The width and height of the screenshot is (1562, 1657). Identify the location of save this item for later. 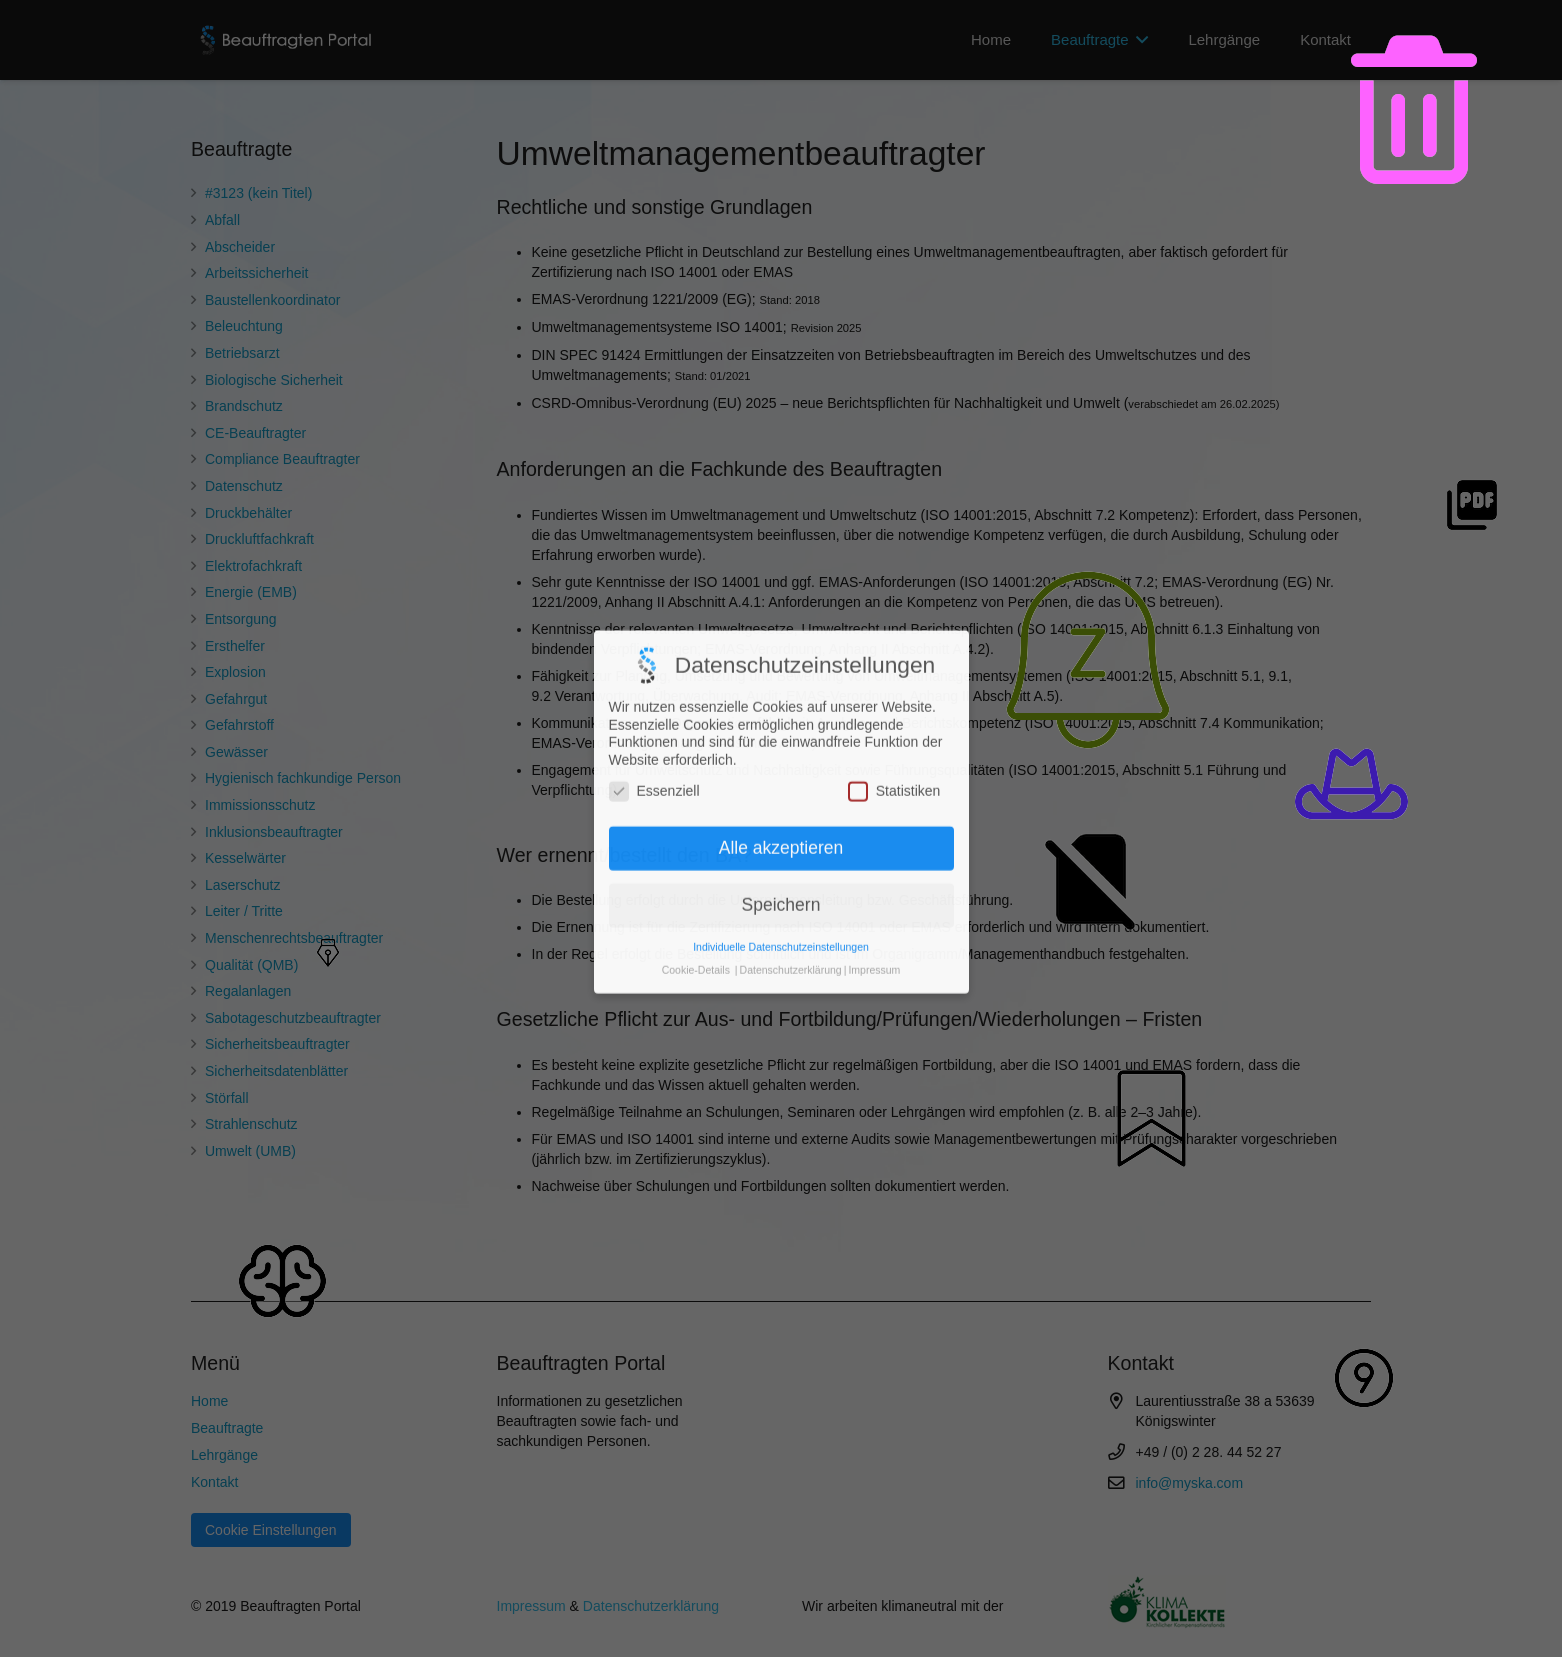
(1151, 1116).